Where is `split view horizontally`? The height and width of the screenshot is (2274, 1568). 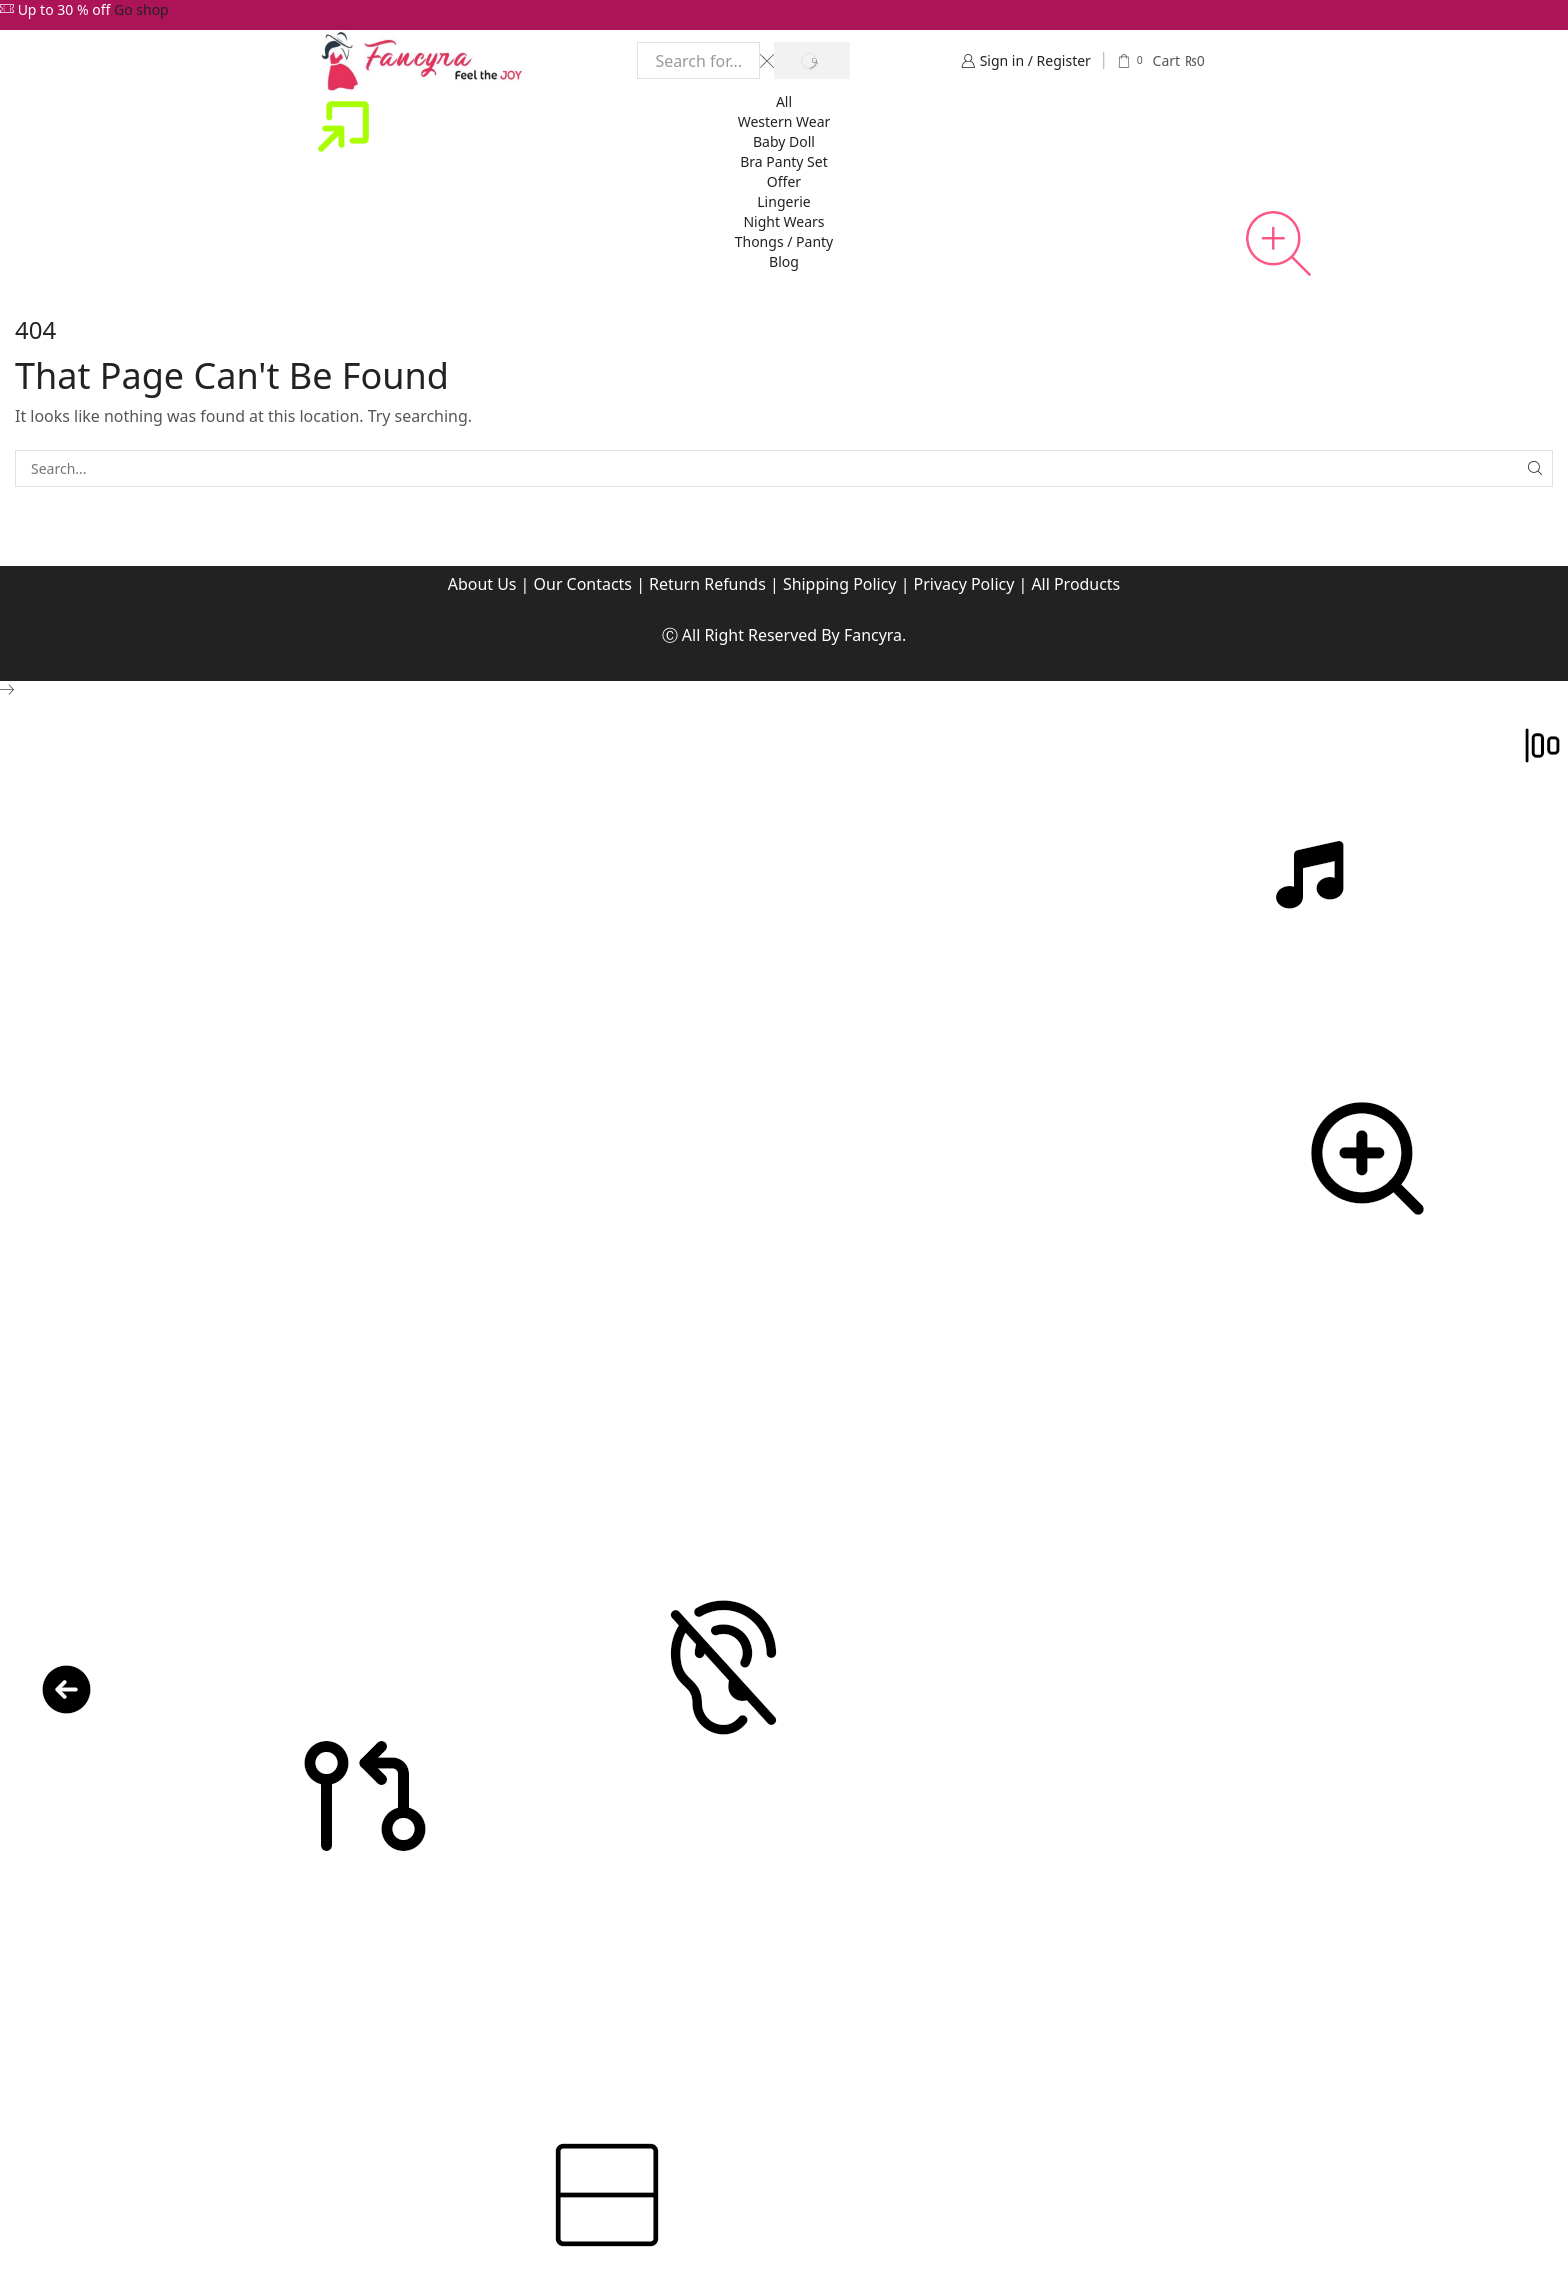
split view horizontally is located at coordinates (607, 2195).